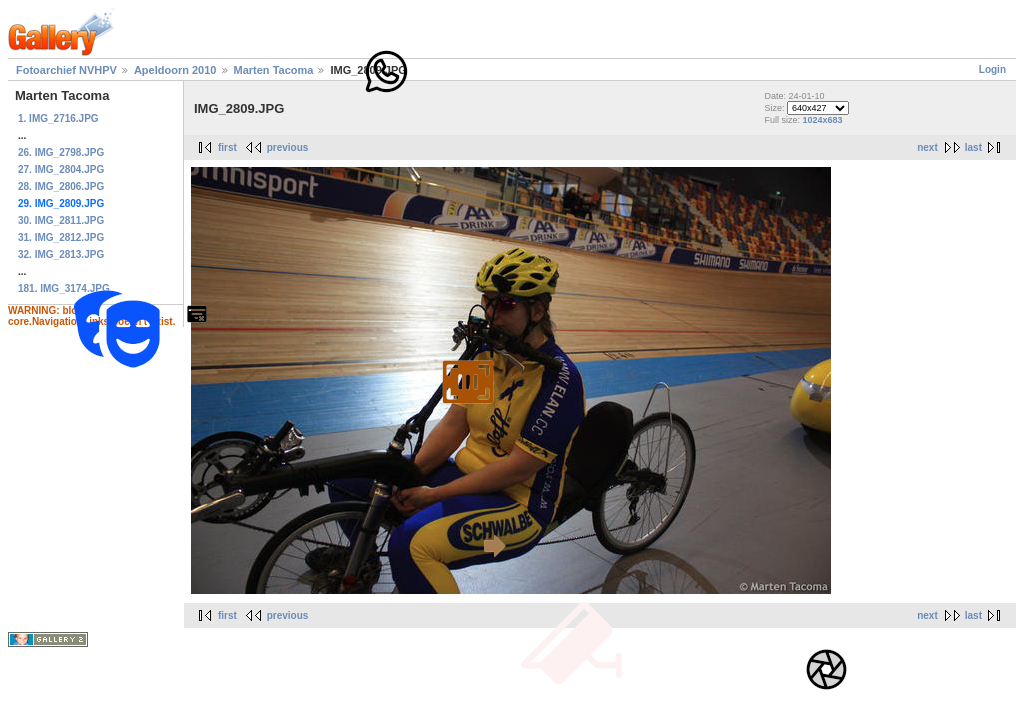  Describe the element at coordinates (826, 669) in the screenshot. I see `adjust camera aperture settings` at that location.